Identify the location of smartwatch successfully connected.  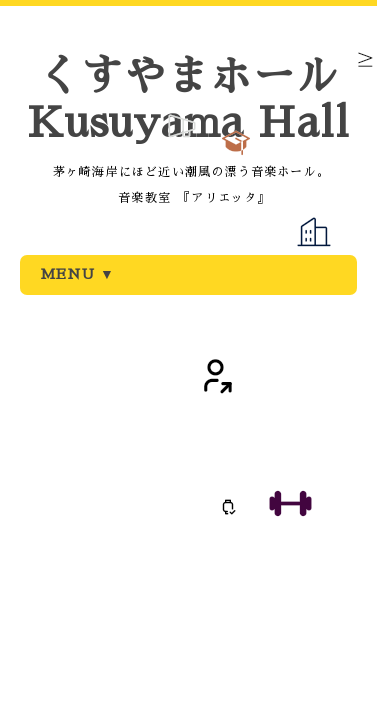
(228, 507).